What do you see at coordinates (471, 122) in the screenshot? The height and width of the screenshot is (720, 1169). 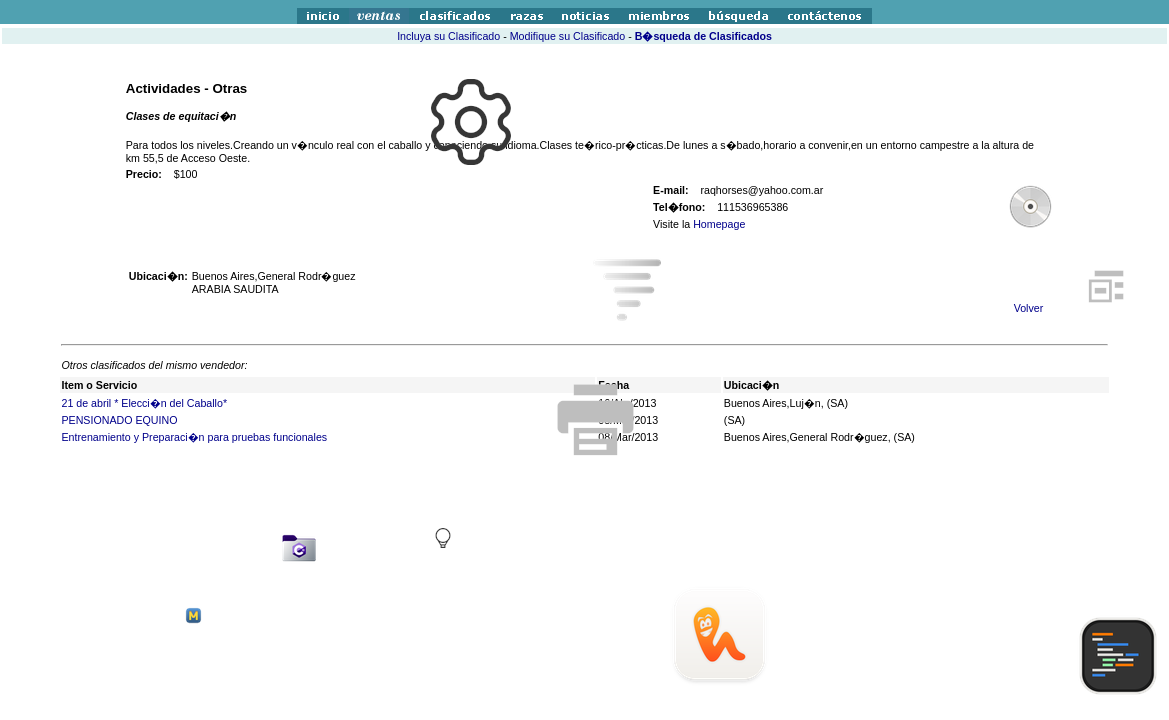 I see `access system settings` at bounding box center [471, 122].